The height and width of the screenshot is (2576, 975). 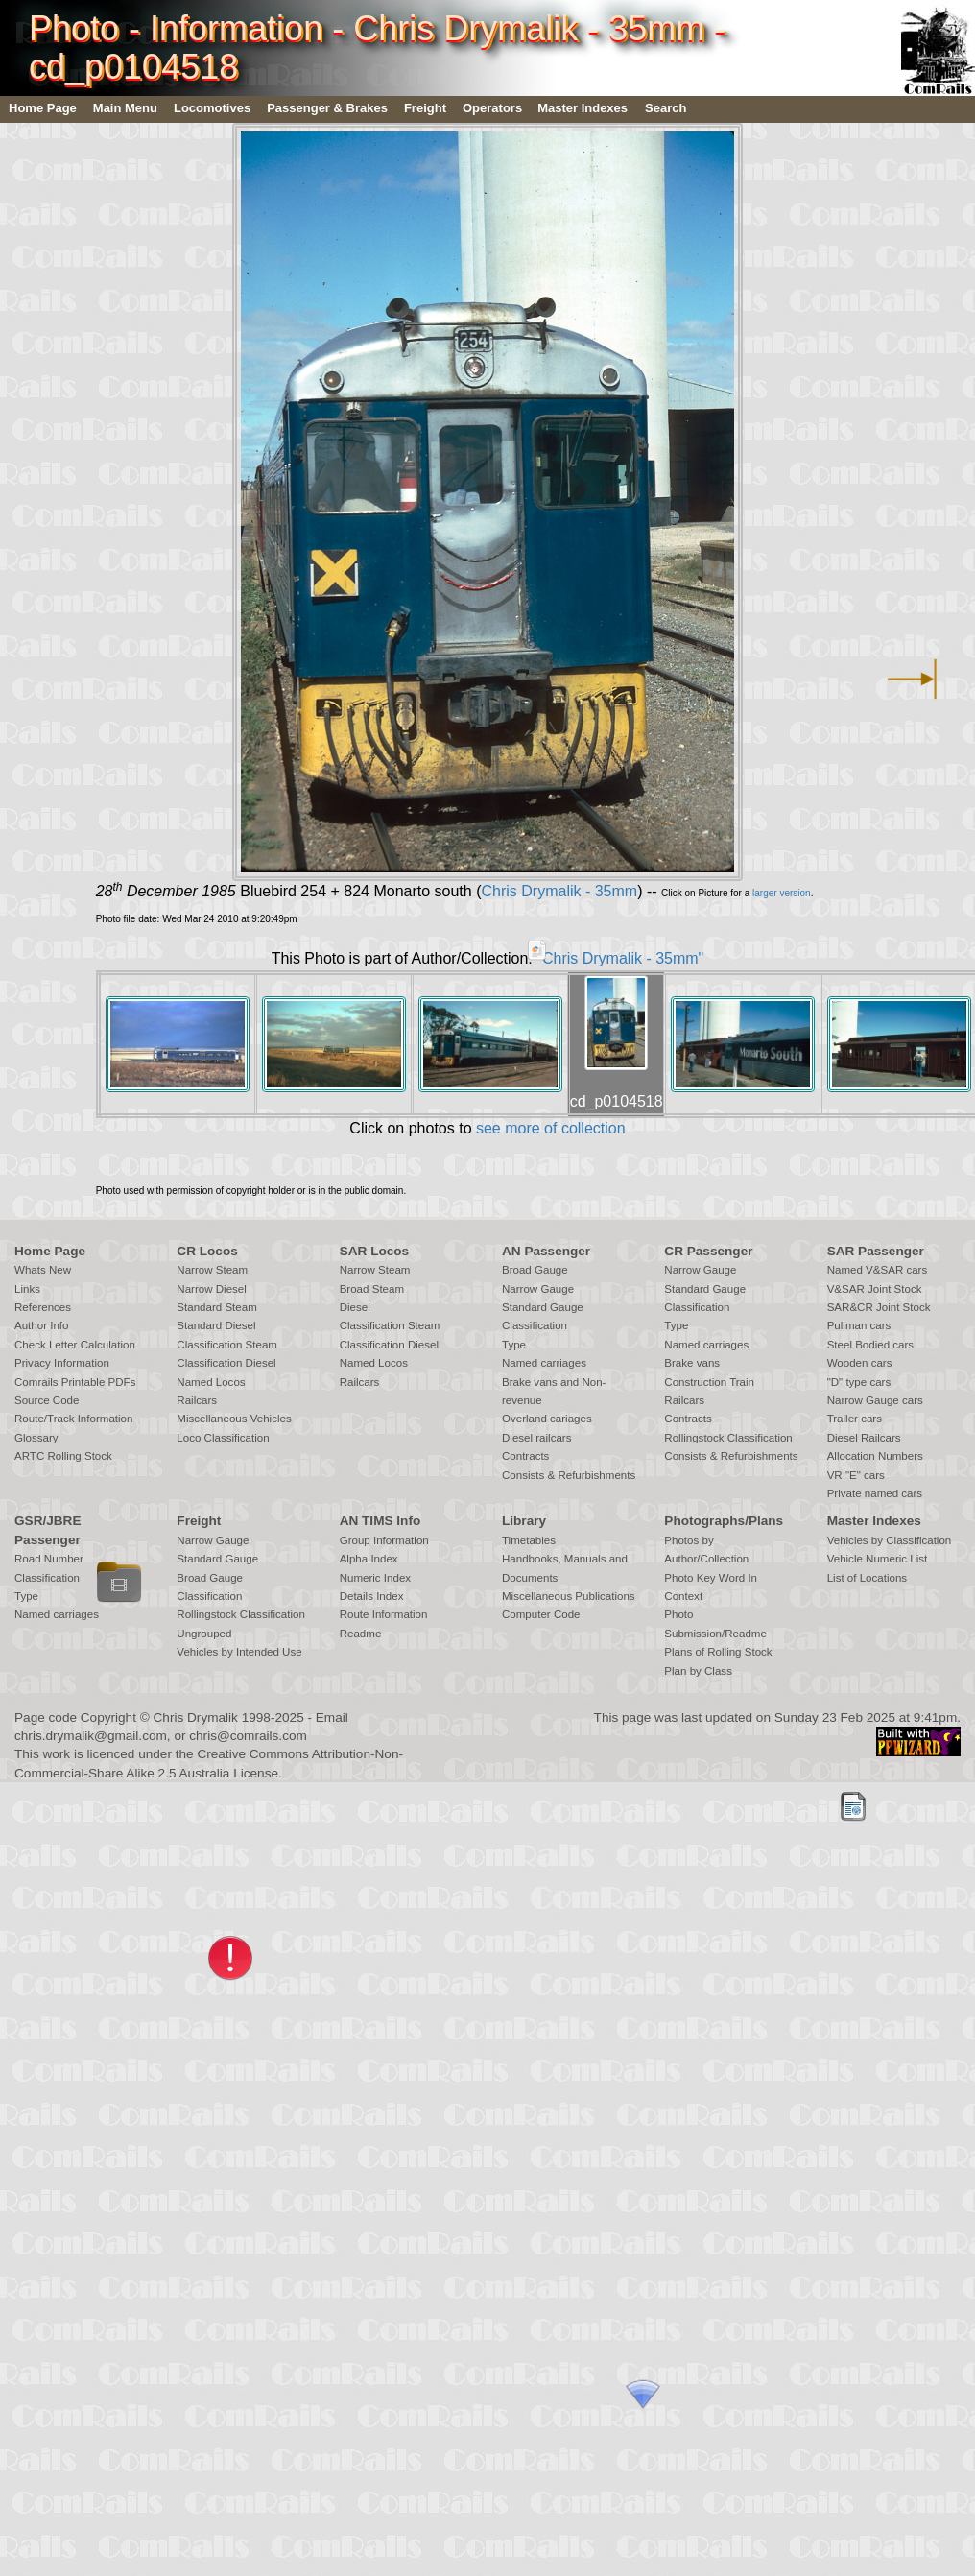 What do you see at coordinates (853, 1806) in the screenshot?
I see `open a web template document file` at bounding box center [853, 1806].